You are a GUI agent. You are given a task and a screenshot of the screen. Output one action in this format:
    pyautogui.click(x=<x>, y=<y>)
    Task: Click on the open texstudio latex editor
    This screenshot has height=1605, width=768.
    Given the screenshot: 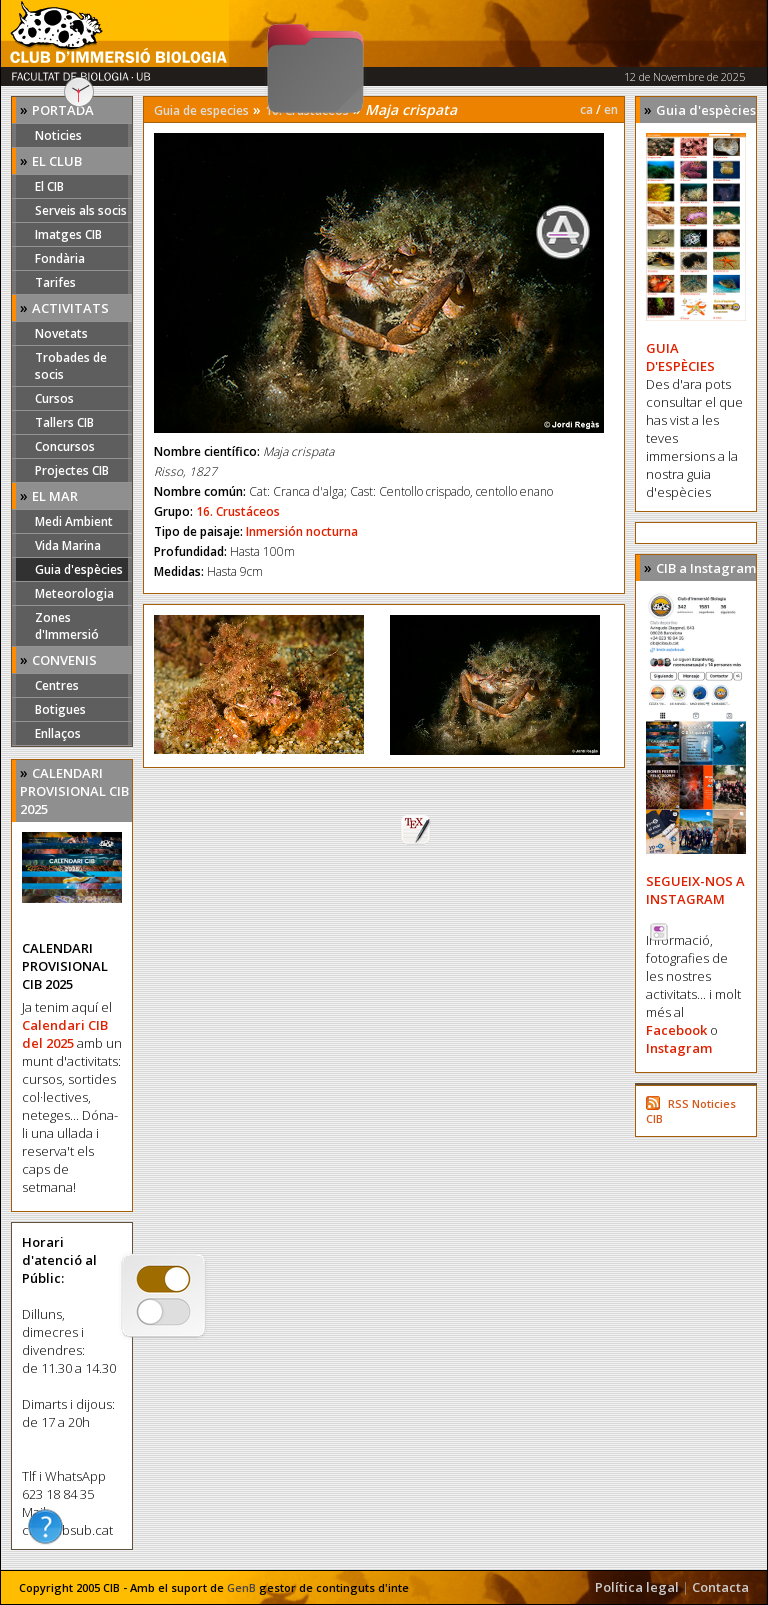 What is the action you would take?
    pyautogui.click(x=415, y=829)
    